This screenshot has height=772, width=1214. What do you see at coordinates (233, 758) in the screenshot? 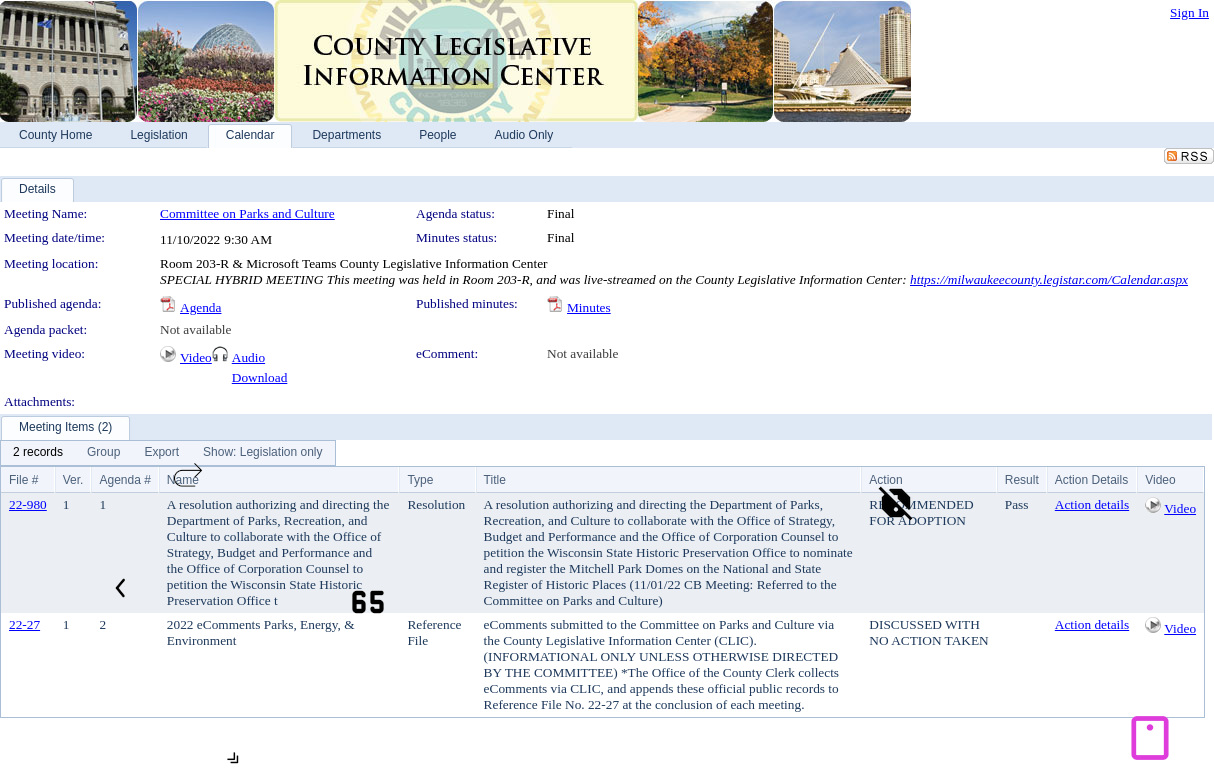
I see `move or resize toward bottom-right corner` at bounding box center [233, 758].